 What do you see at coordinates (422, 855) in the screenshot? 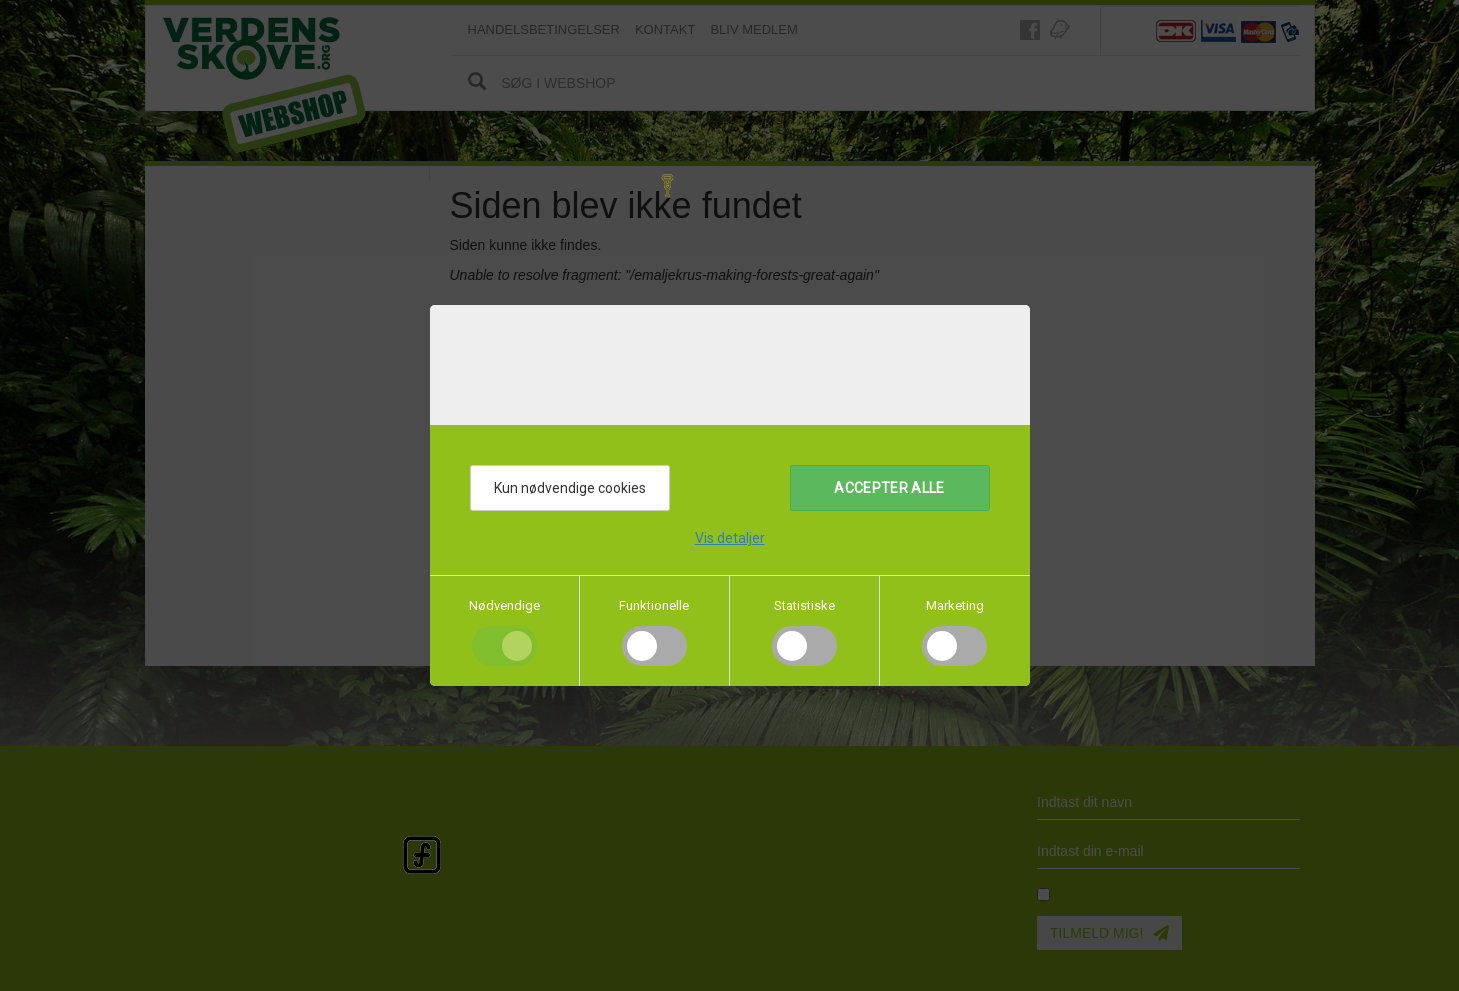
I see `access function or formula editor` at bounding box center [422, 855].